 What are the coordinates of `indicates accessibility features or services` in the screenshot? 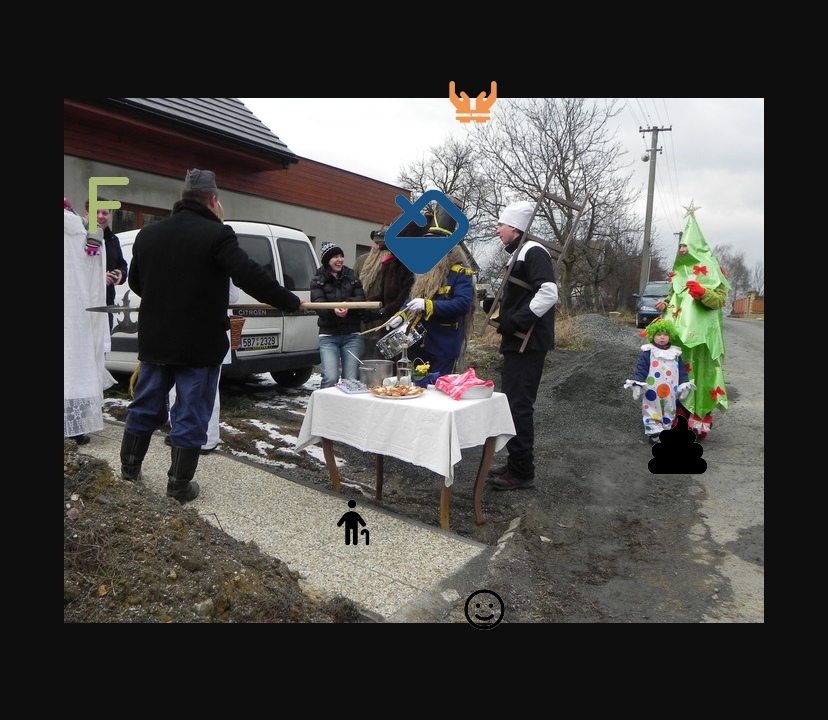 It's located at (351, 522).